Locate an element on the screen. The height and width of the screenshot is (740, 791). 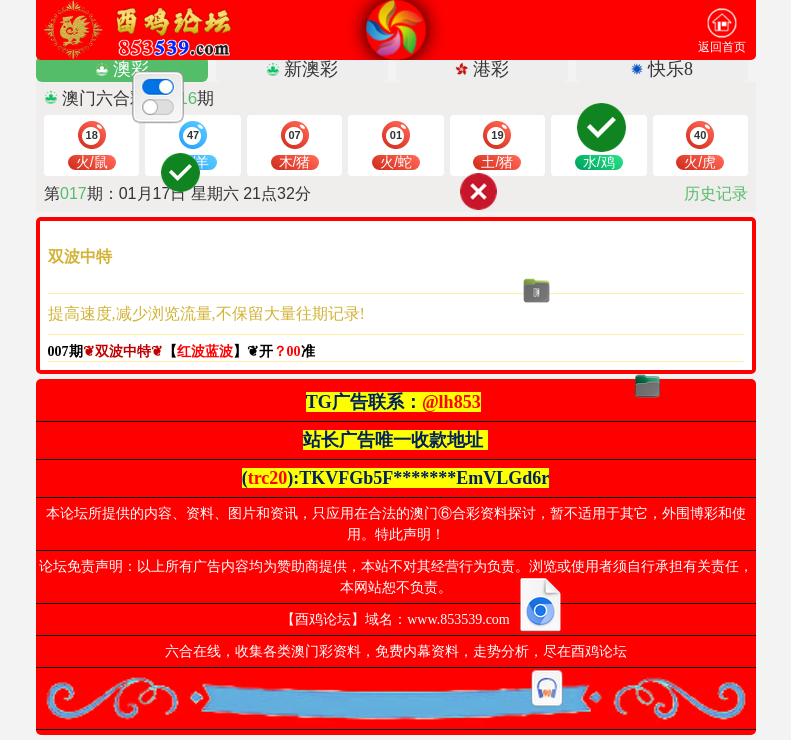
open system settings or preferences is located at coordinates (158, 97).